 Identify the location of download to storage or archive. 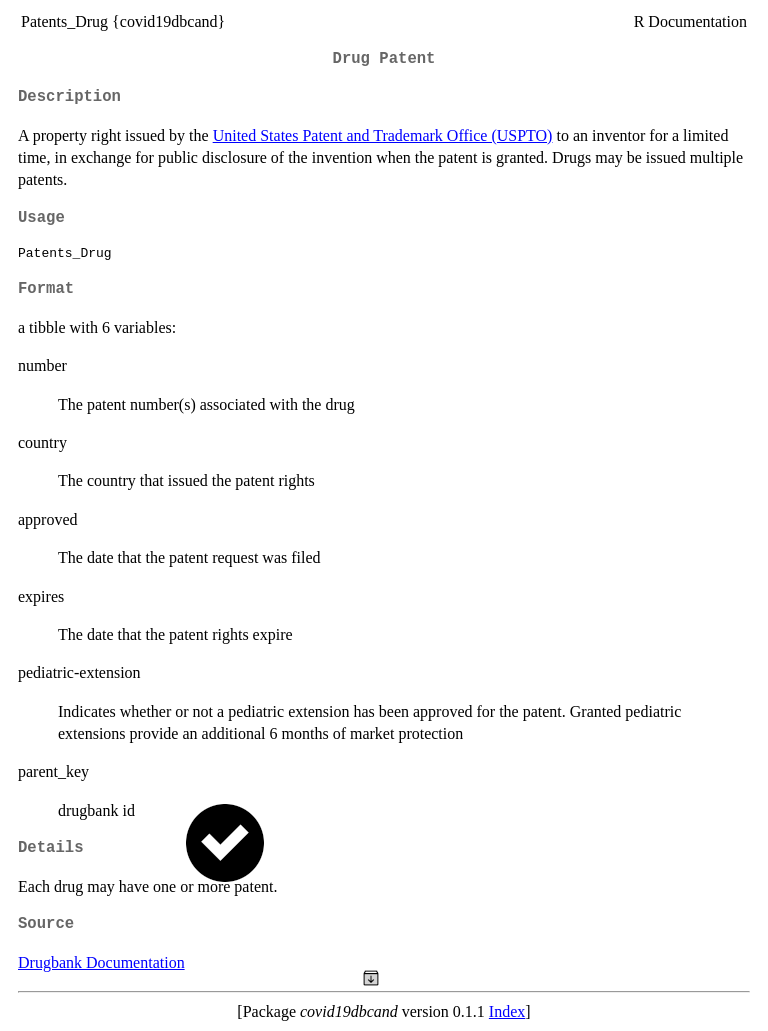
(371, 978).